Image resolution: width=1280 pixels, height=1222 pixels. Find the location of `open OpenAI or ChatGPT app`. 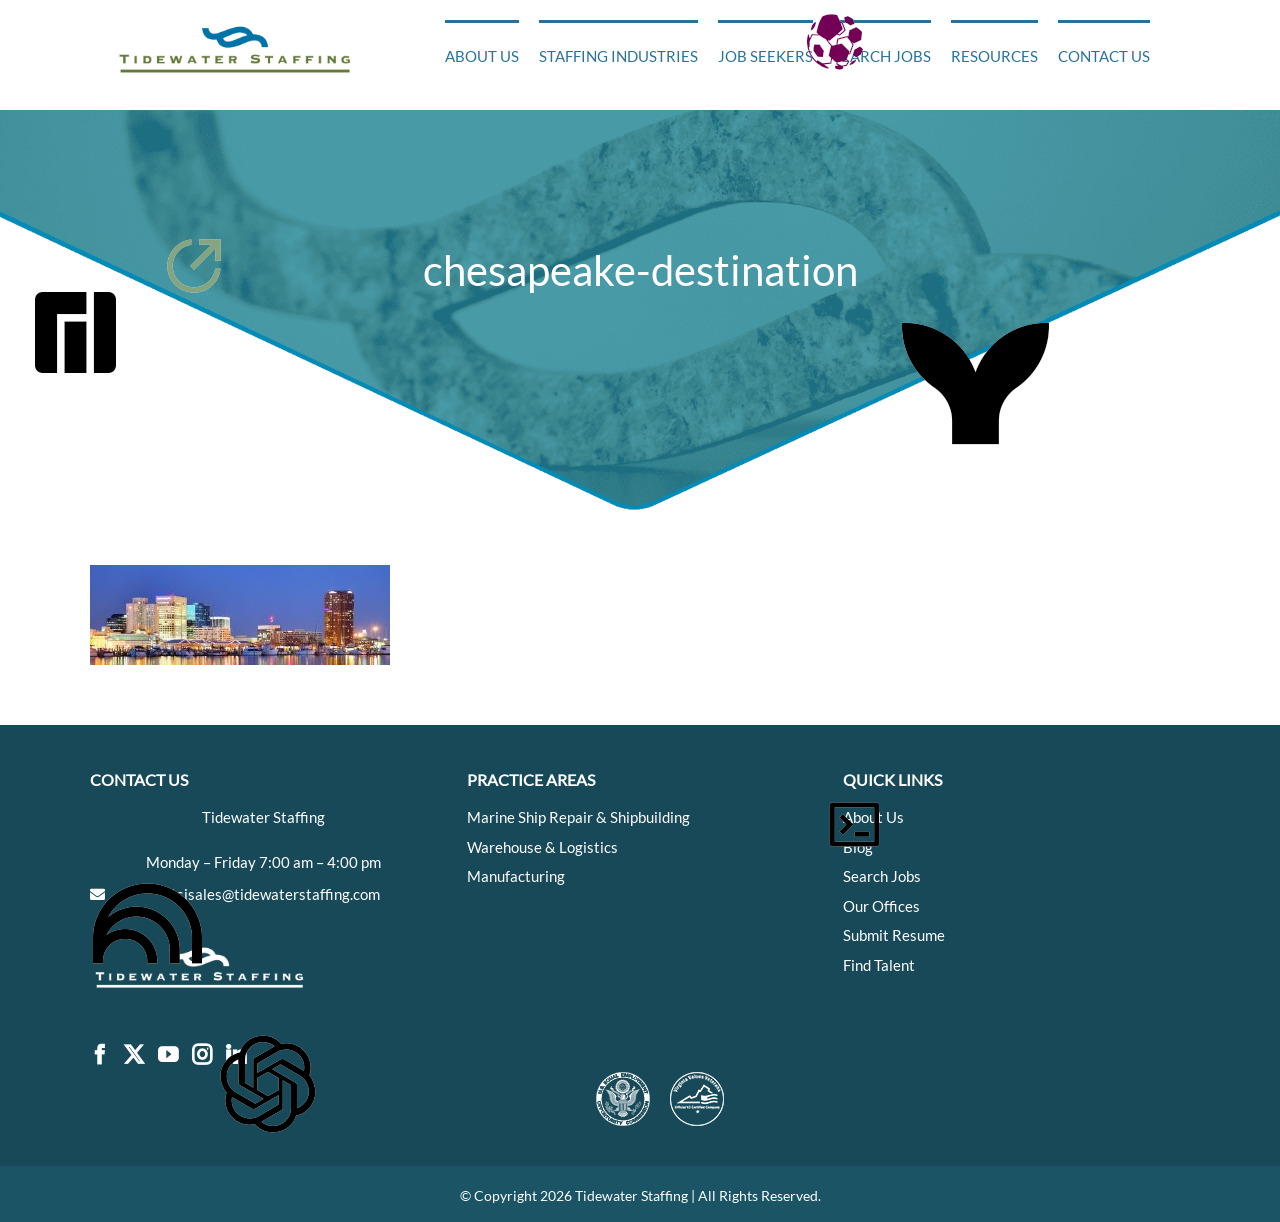

open OpenAI or ChatGPT app is located at coordinates (268, 1084).